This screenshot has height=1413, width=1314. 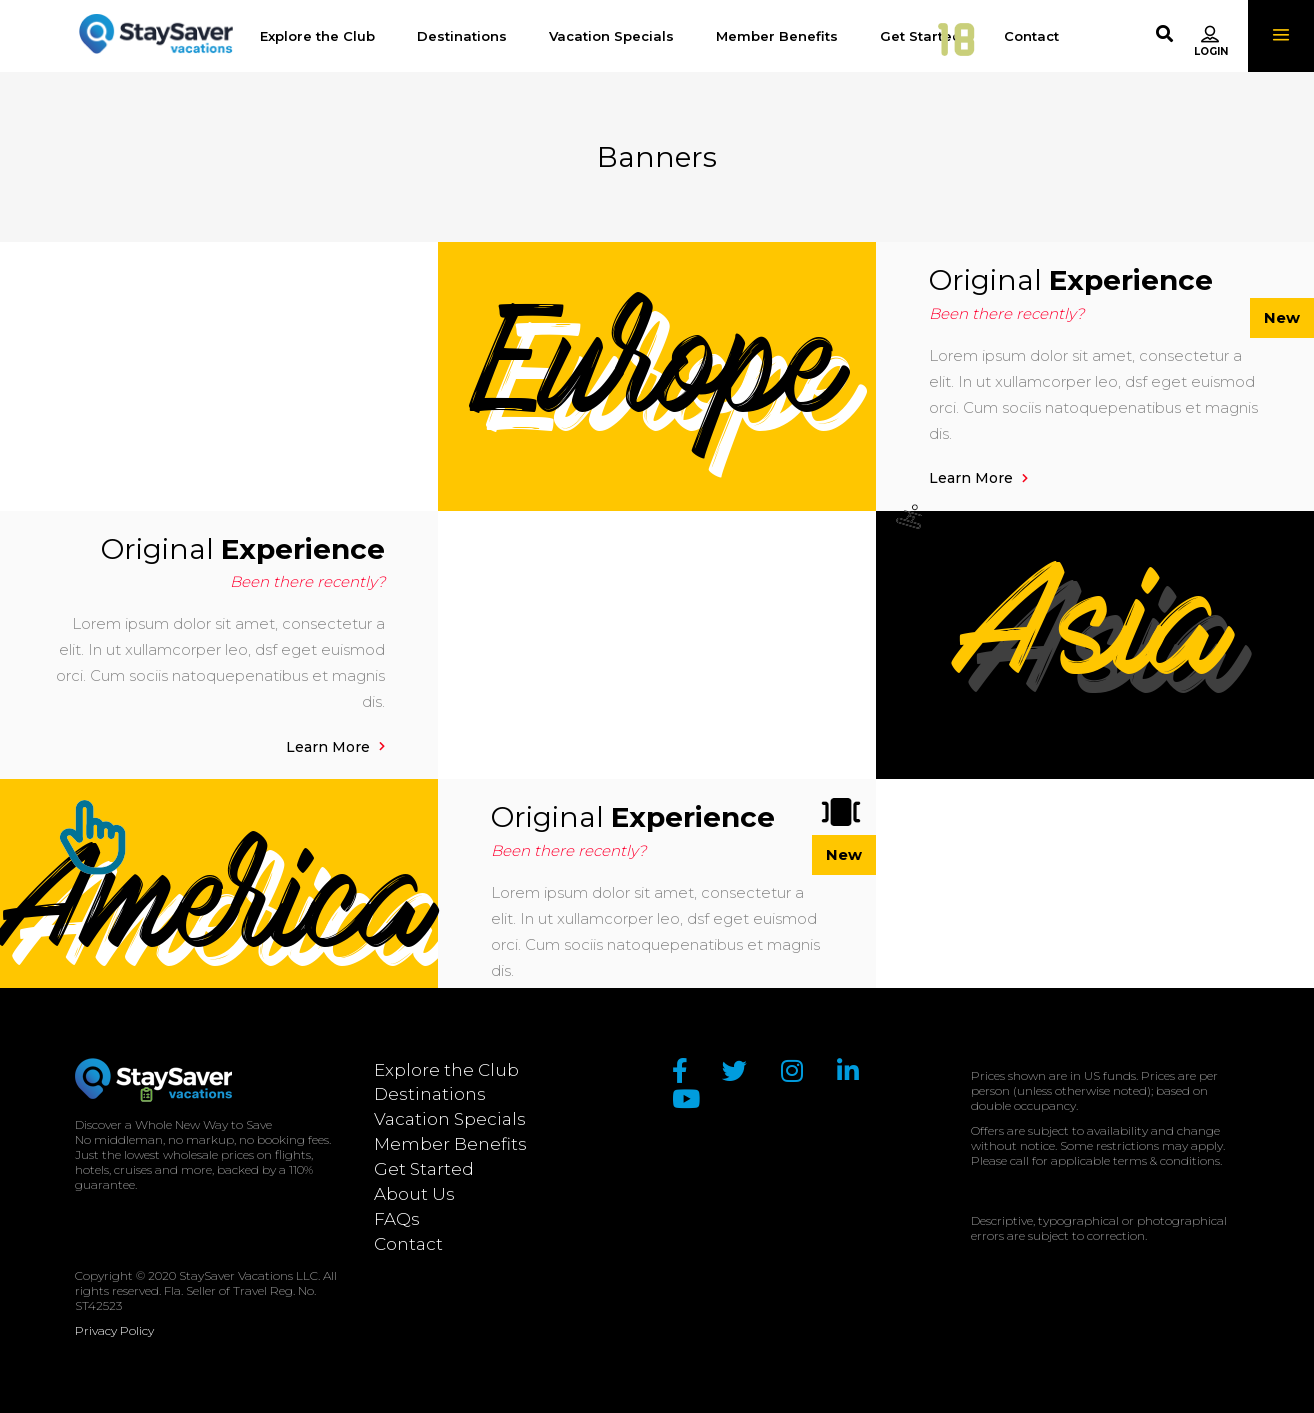 I want to click on indicates 18 unread notifications or items, so click(x=954, y=39).